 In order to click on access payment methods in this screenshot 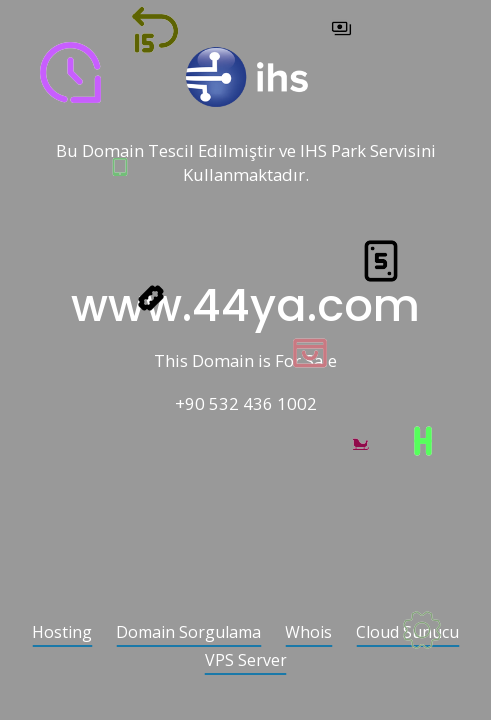, I will do `click(341, 28)`.